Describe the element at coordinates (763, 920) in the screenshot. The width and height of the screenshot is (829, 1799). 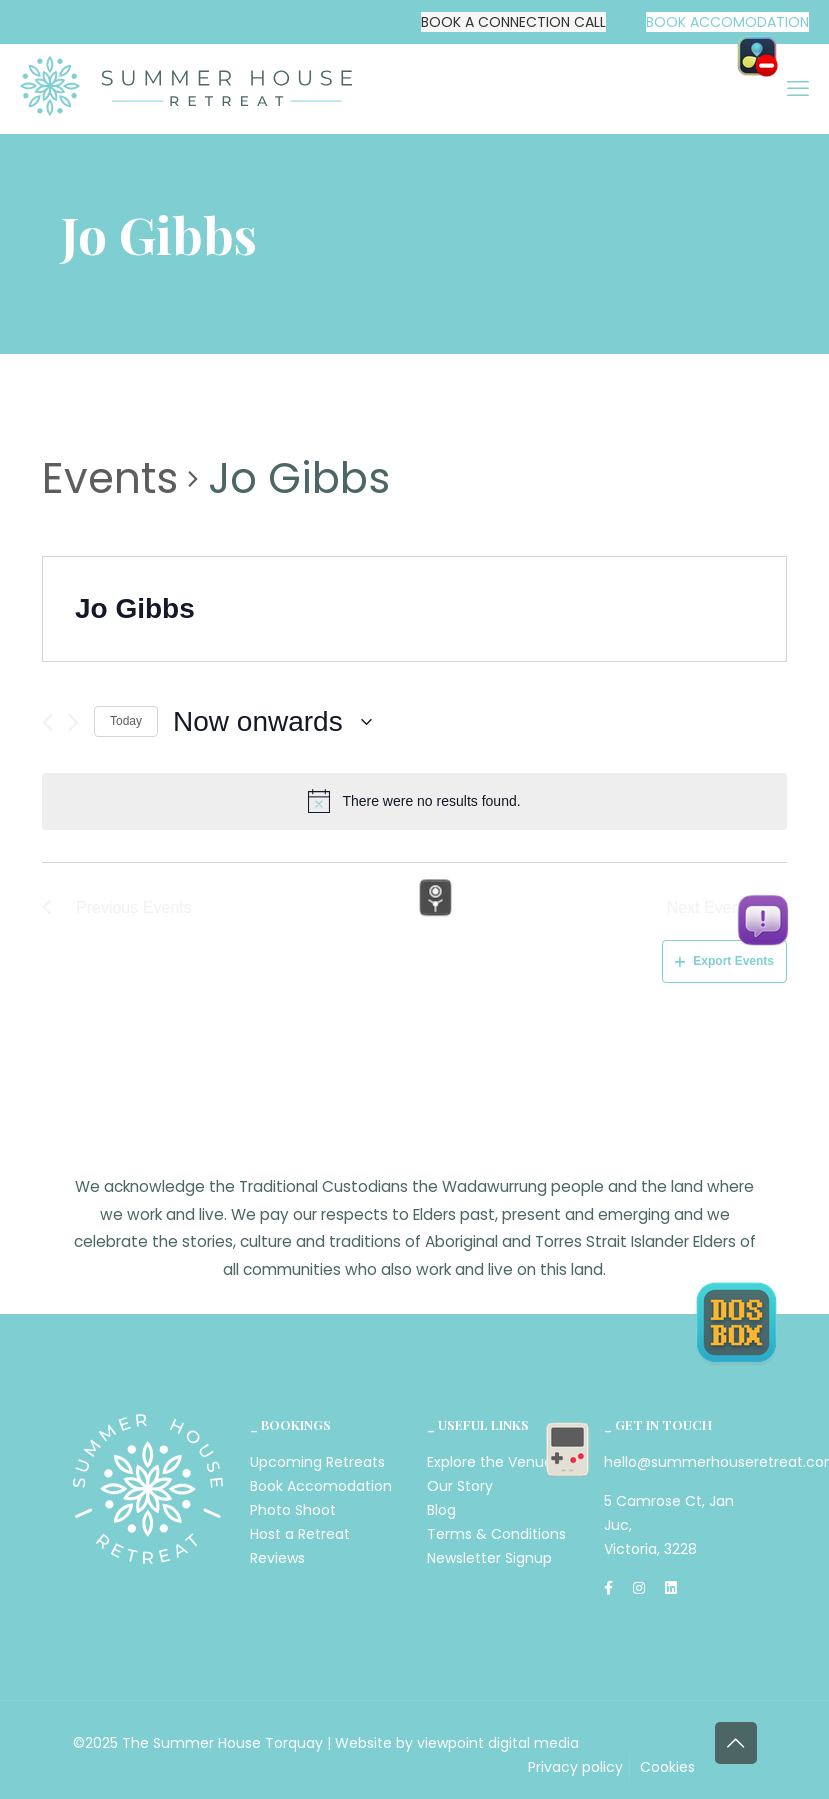
I see `open Feedback Assistant to submit bug reports to Apple` at that location.